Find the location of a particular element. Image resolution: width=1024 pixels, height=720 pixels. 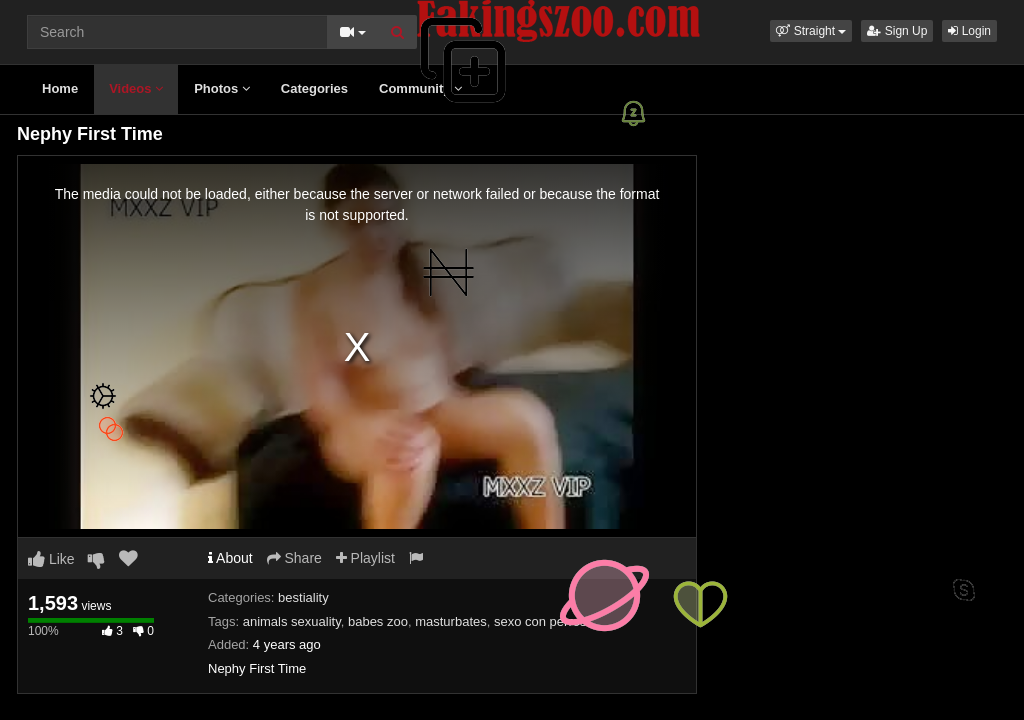

indicates partial like or favorite status is located at coordinates (700, 602).